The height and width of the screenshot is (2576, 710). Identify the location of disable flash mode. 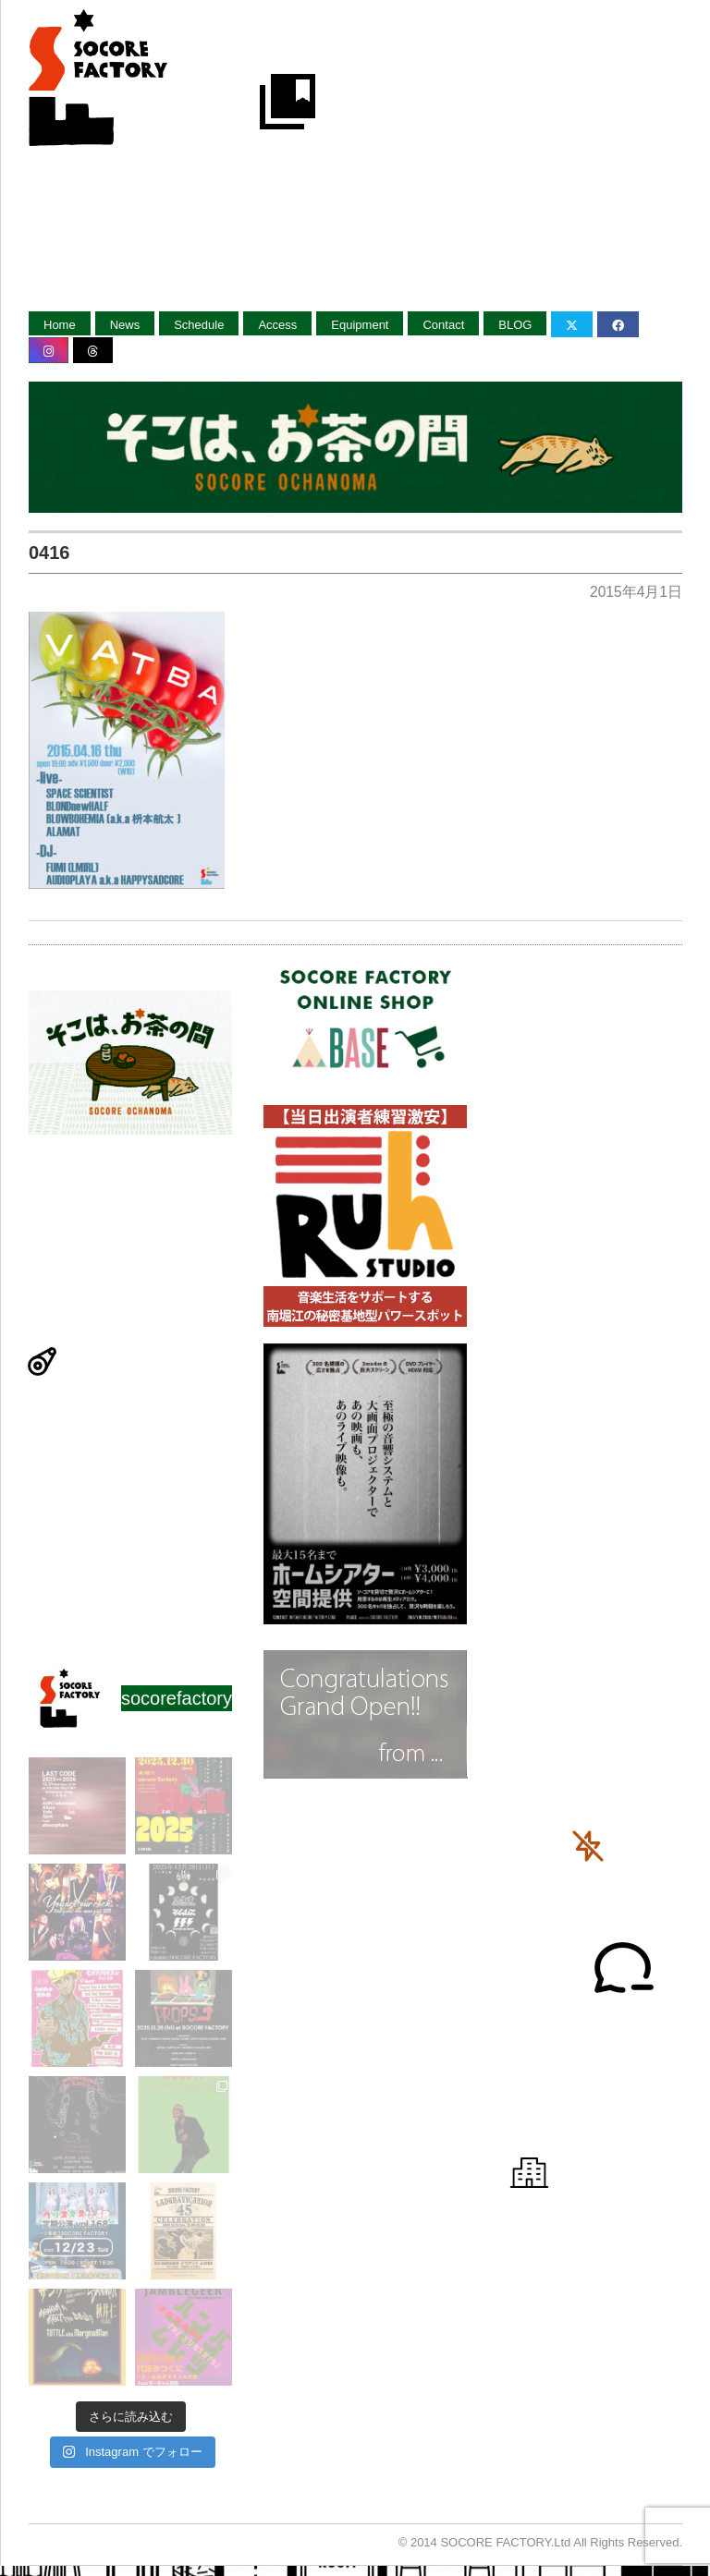
(588, 1846).